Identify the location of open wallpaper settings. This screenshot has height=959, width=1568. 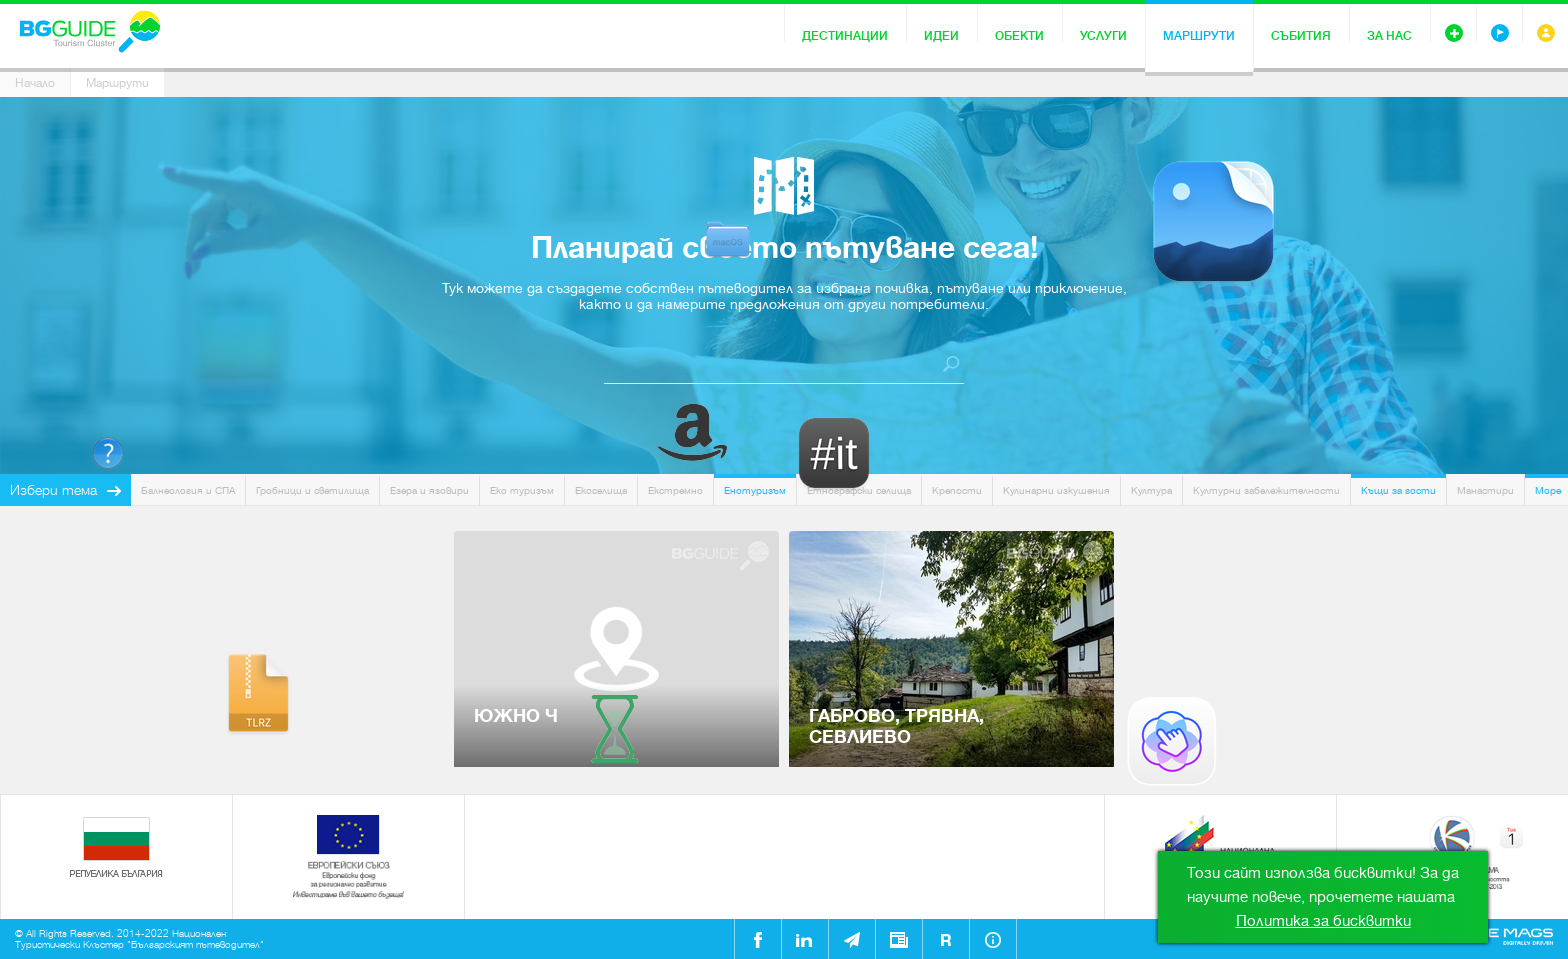
(1213, 221).